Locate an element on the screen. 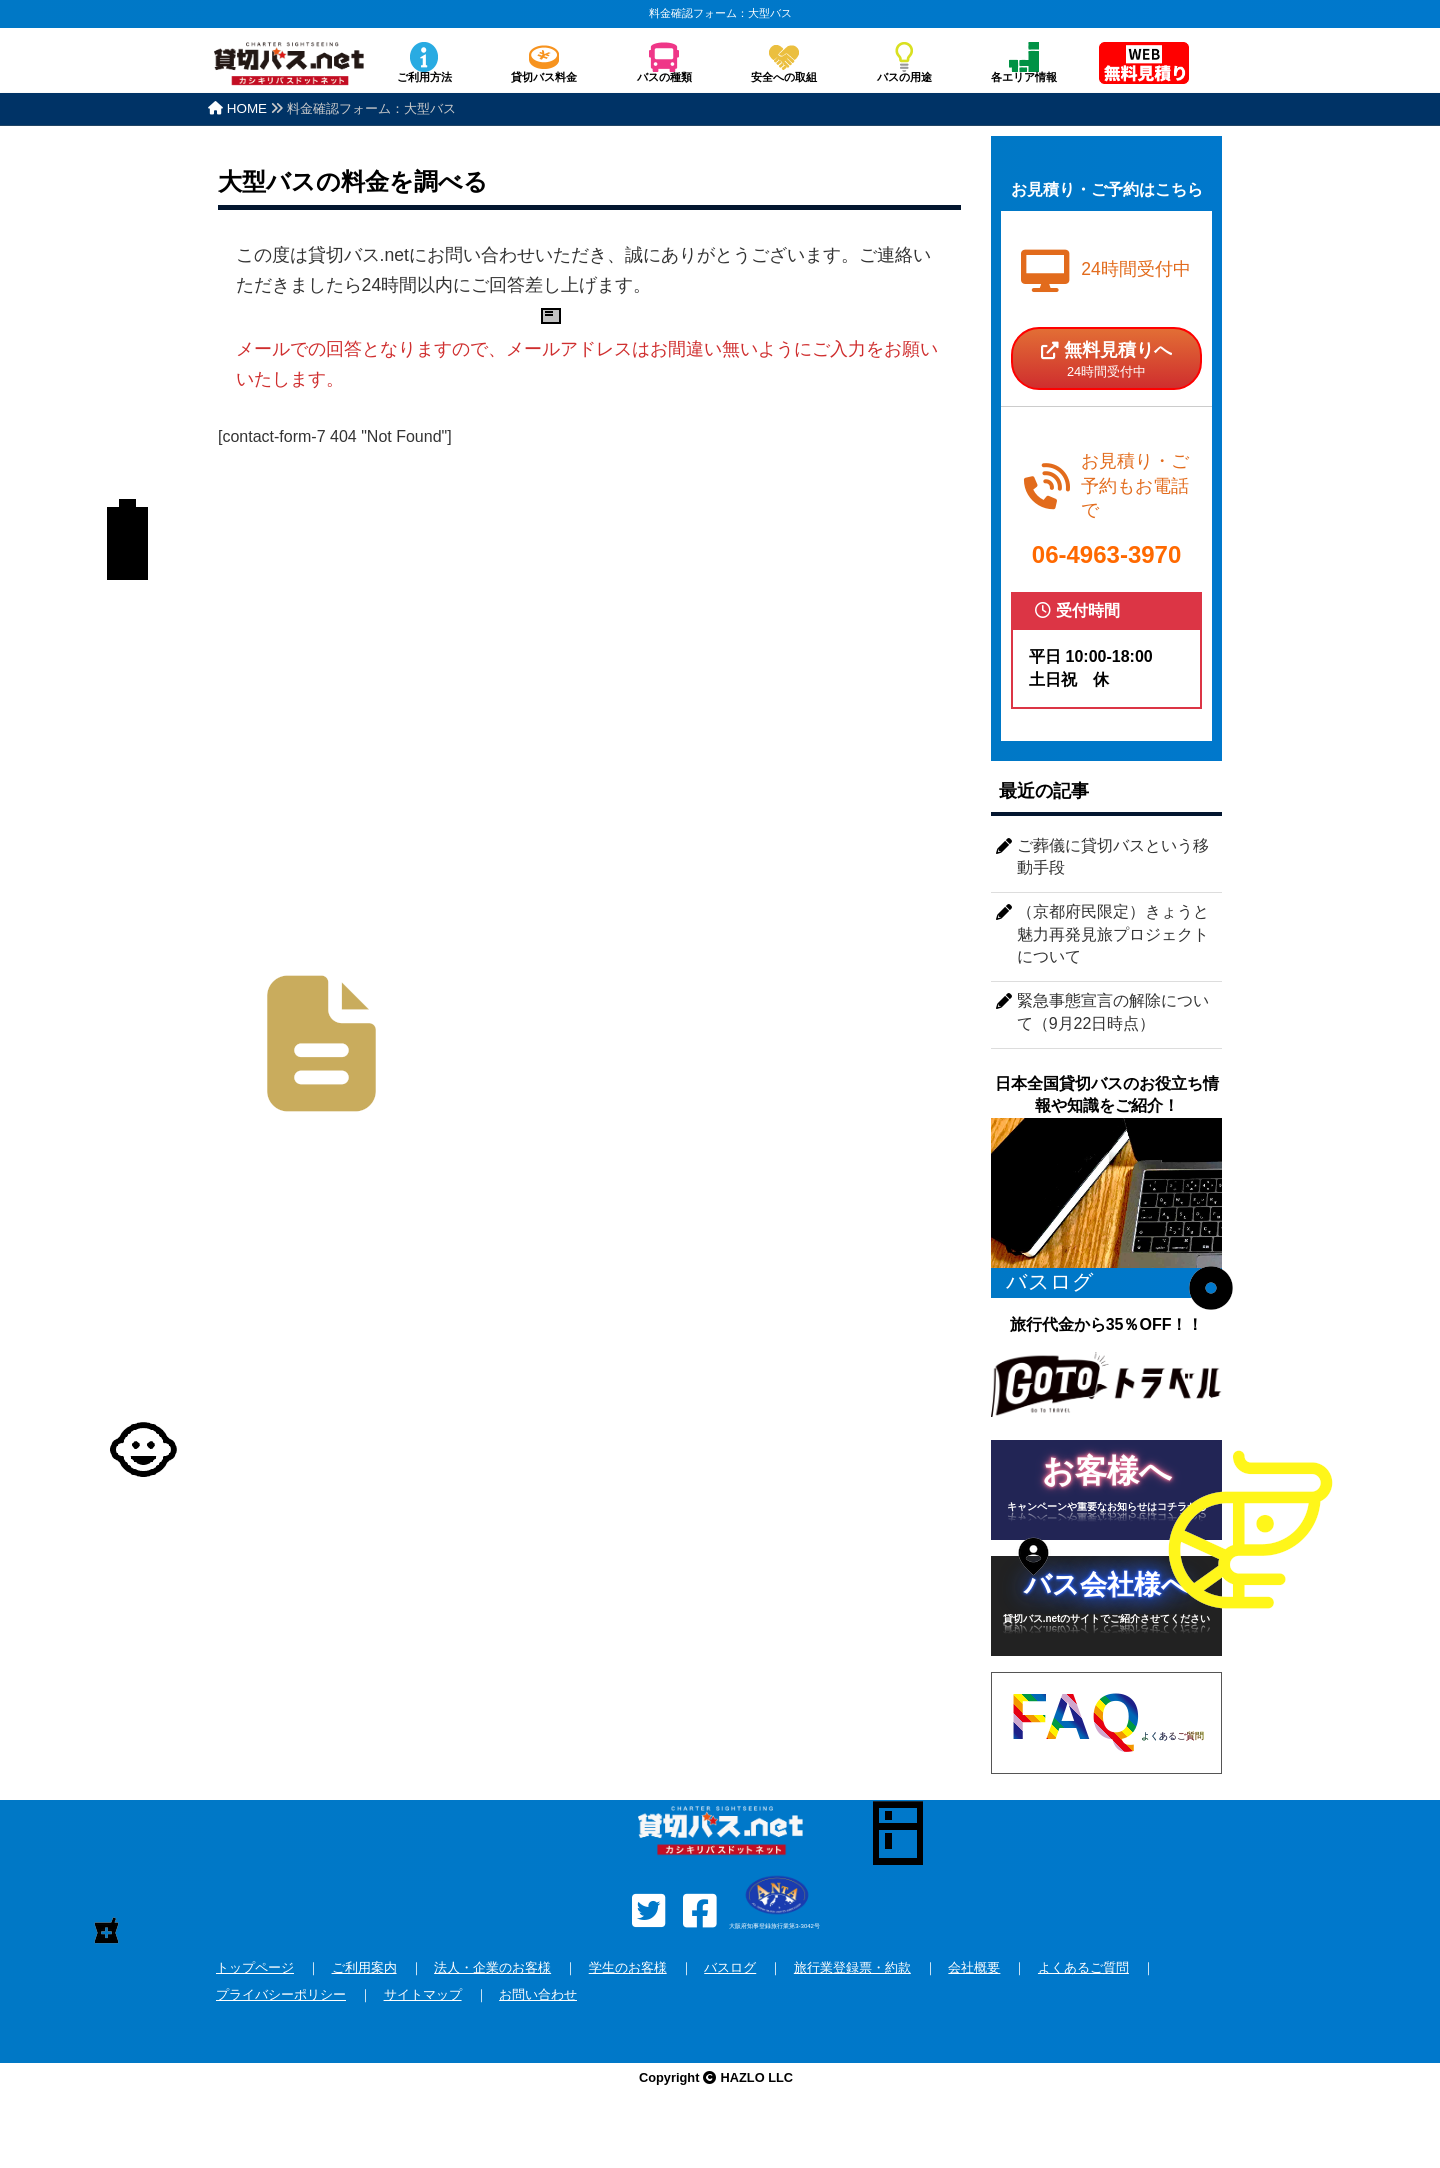 This screenshot has width=1440, height=2168. indicates seafood or shellfish menu category is located at coordinates (1250, 1532).